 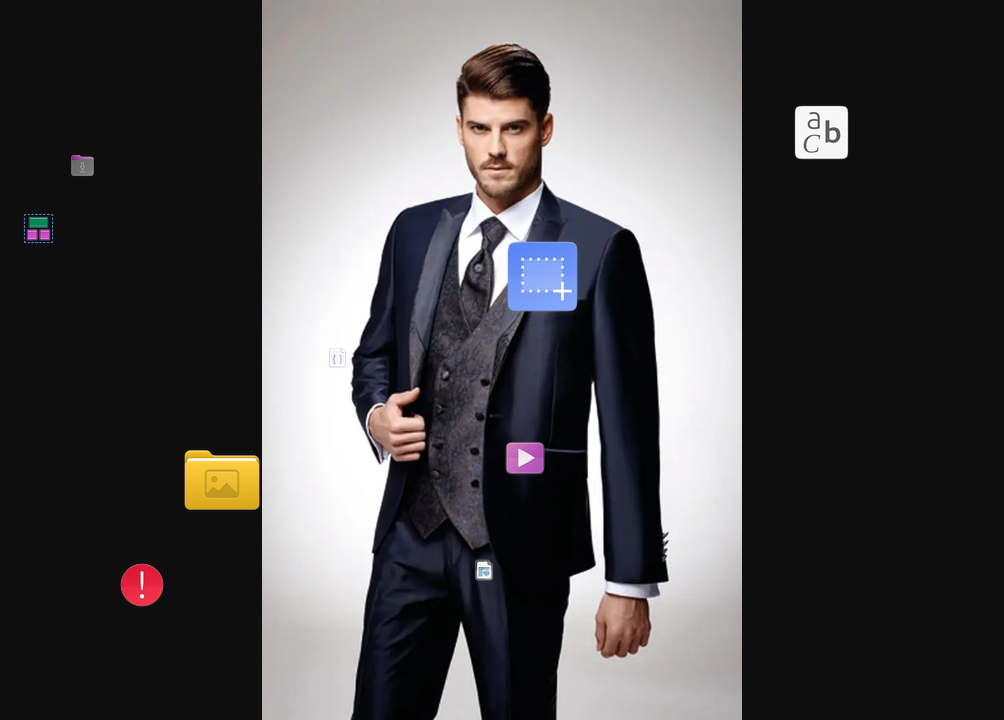 I want to click on open the screenshot tool, so click(x=542, y=276).